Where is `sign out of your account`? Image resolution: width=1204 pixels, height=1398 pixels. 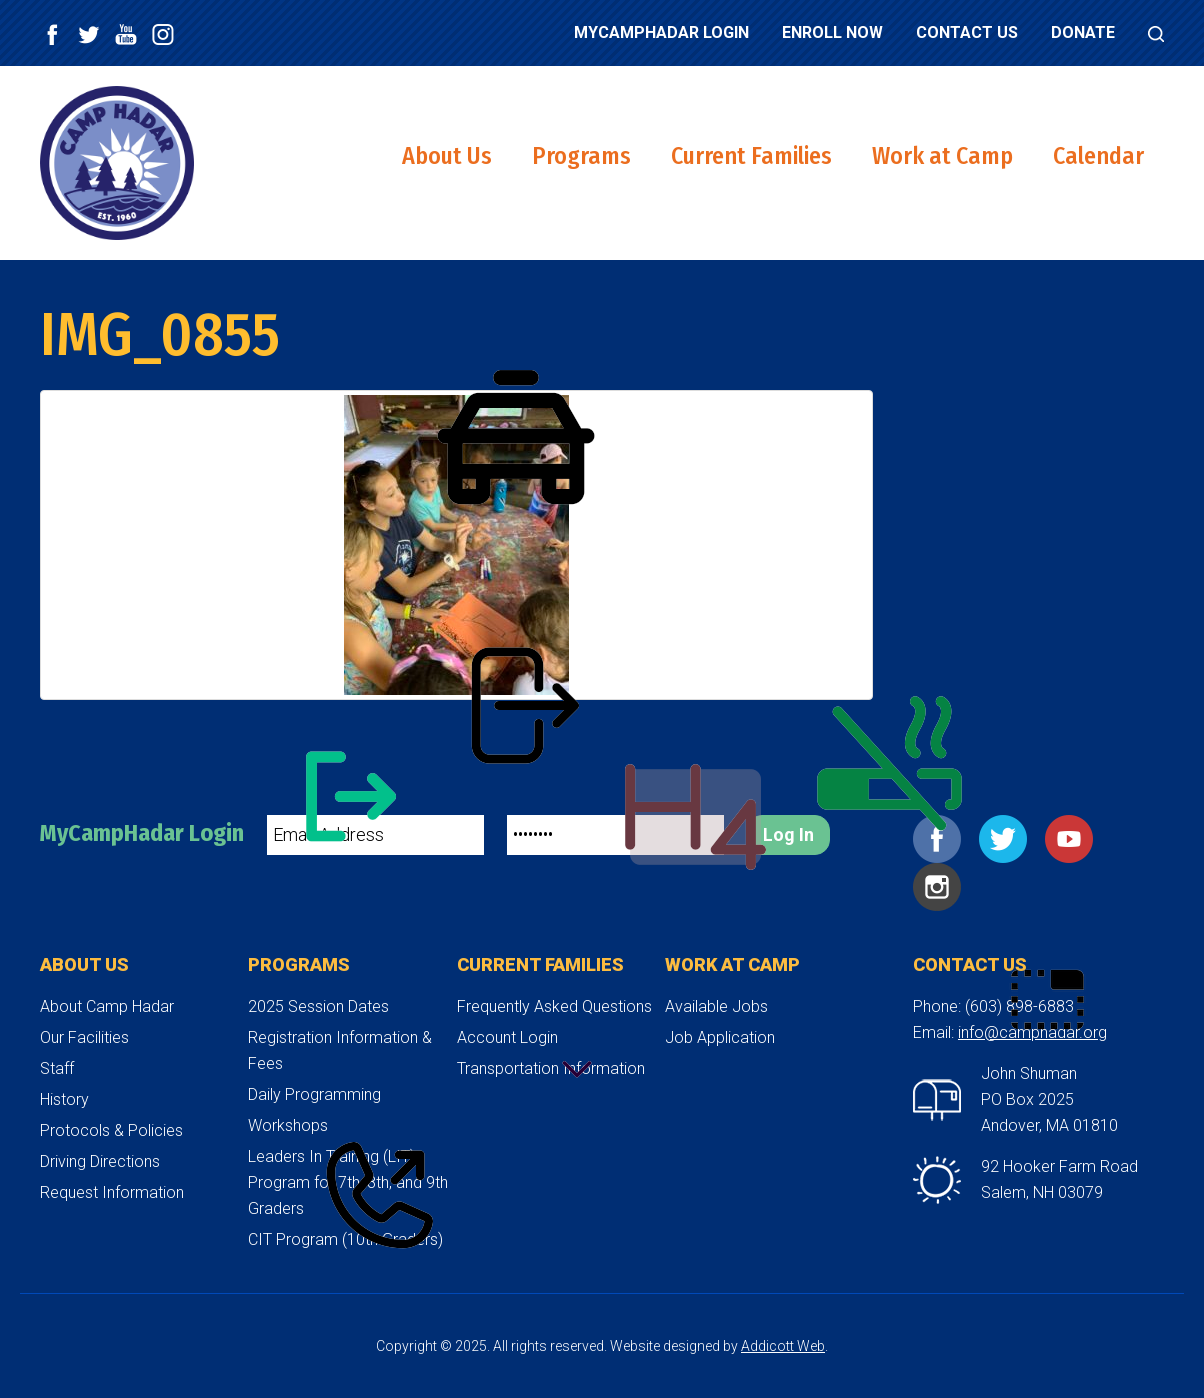
sign out of your account is located at coordinates (347, 796).